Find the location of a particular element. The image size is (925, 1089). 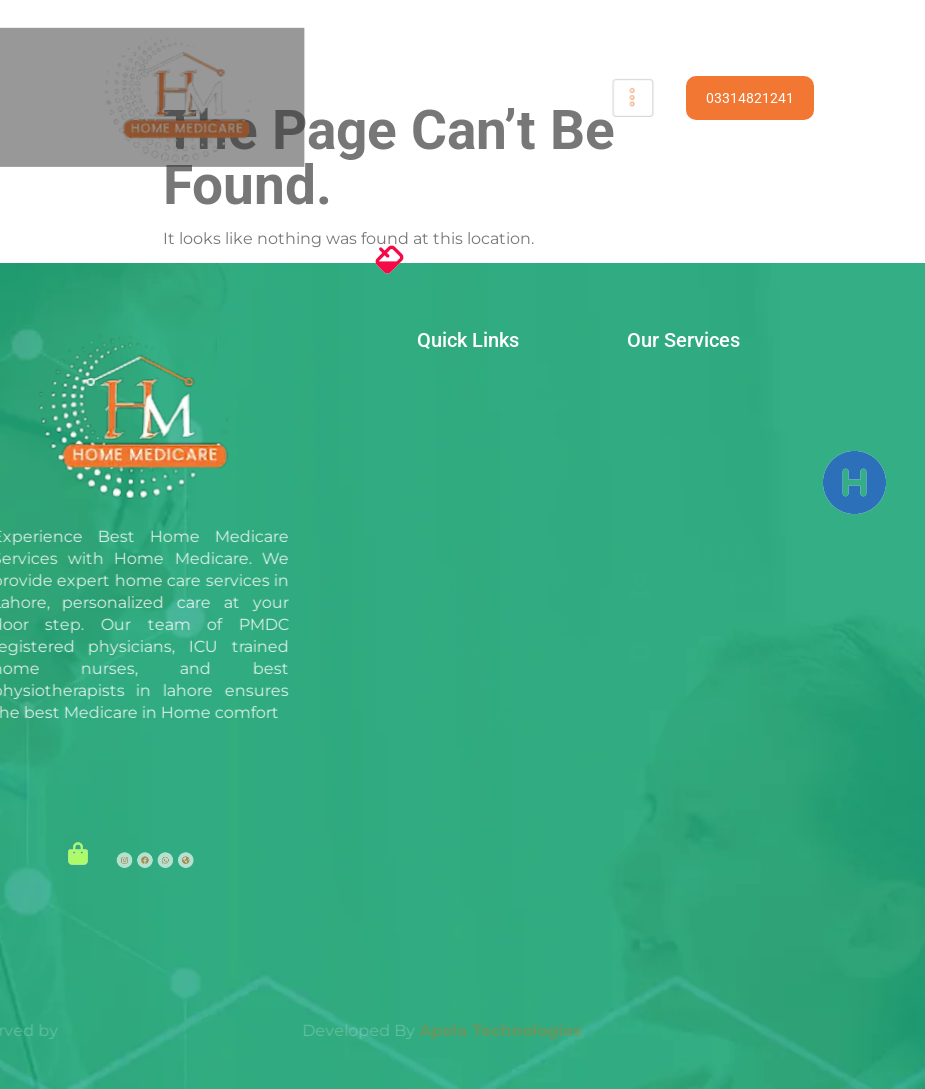

indicates a hospital or medical facility nearby is located at coordinates (854, 482).